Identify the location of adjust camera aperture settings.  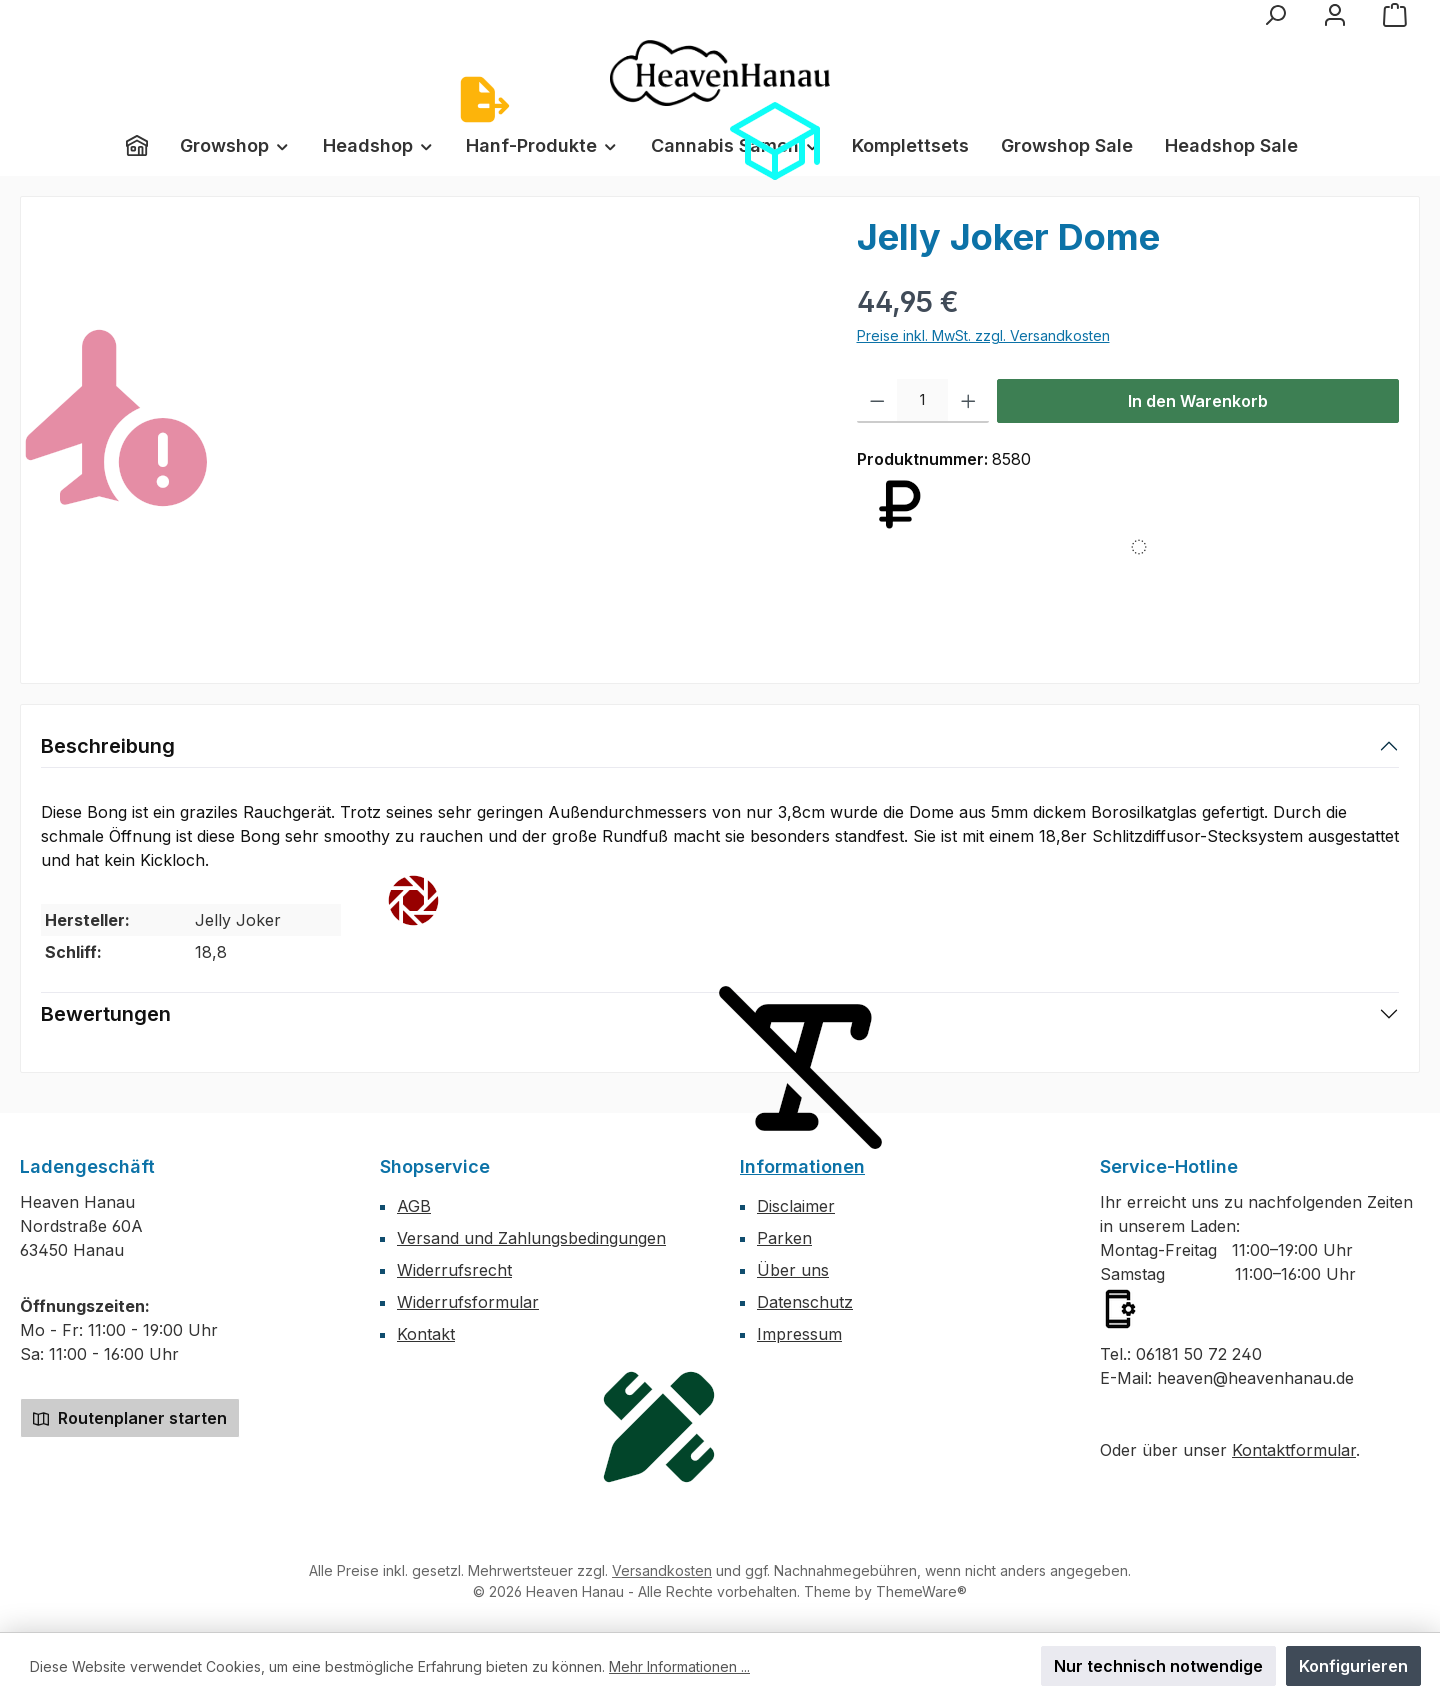
(413, 900).